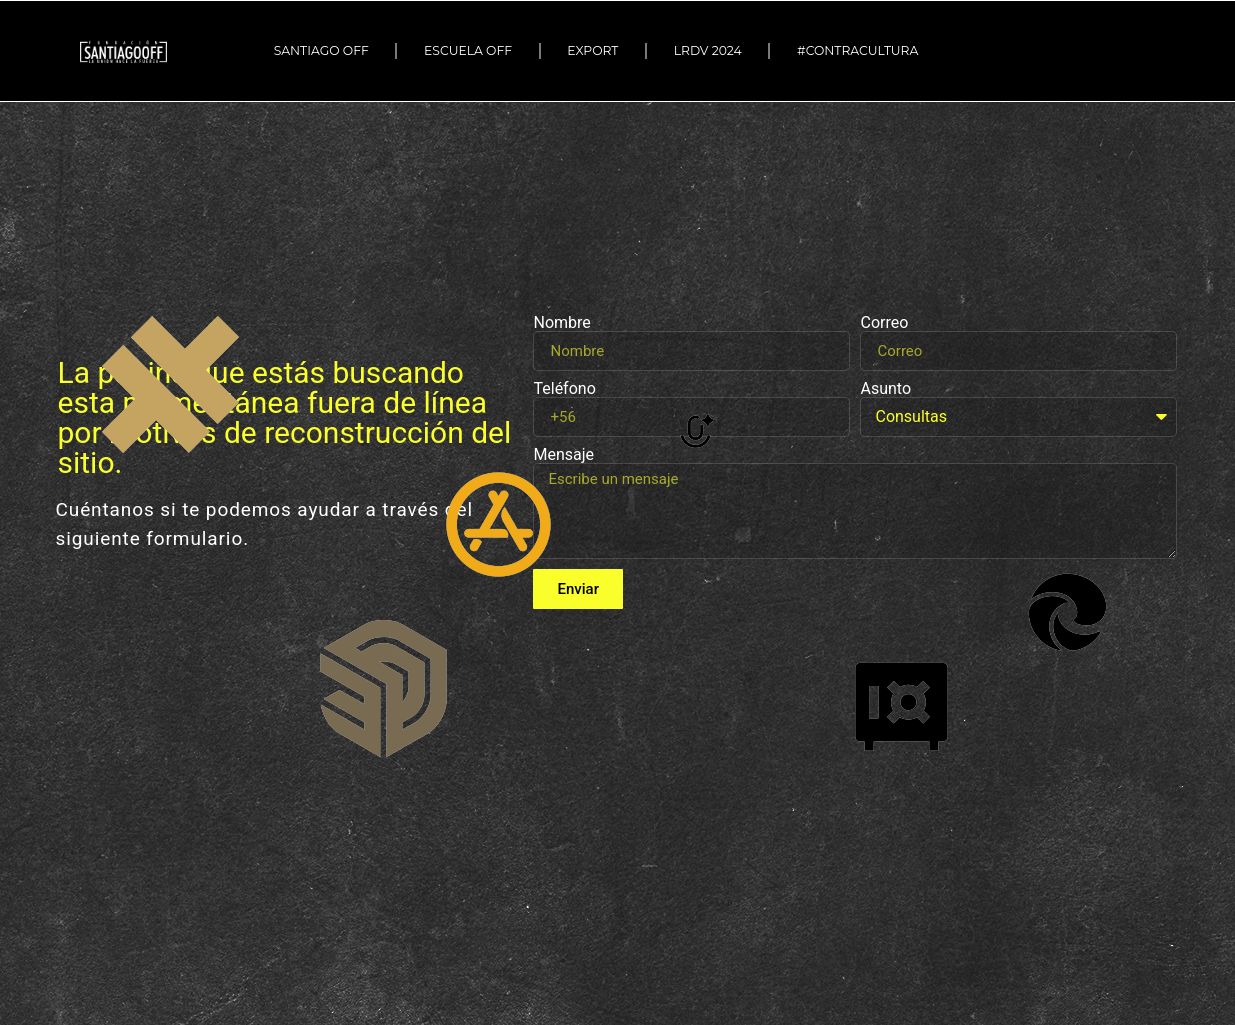  What do you see at coordinates (695, 432) in the screenshot?
I see `activate AI-powered voice input` at bounding box center [695, 432].